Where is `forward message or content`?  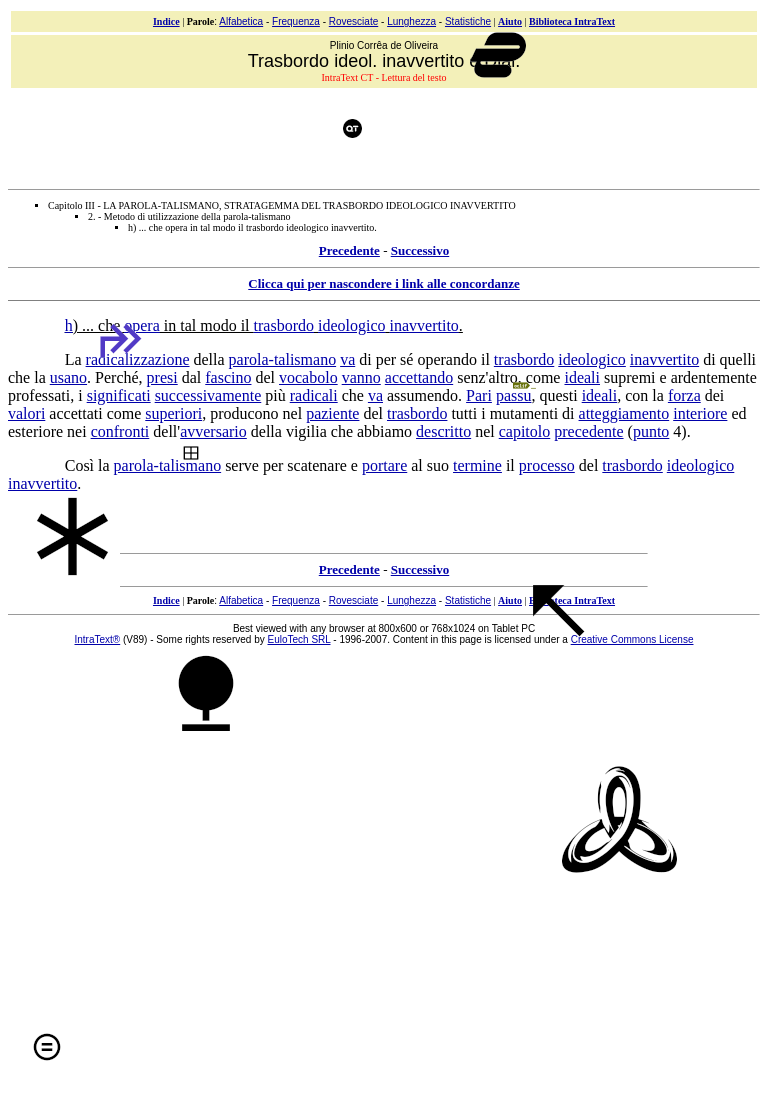 forward message or content is located at coordinates (119, 341).